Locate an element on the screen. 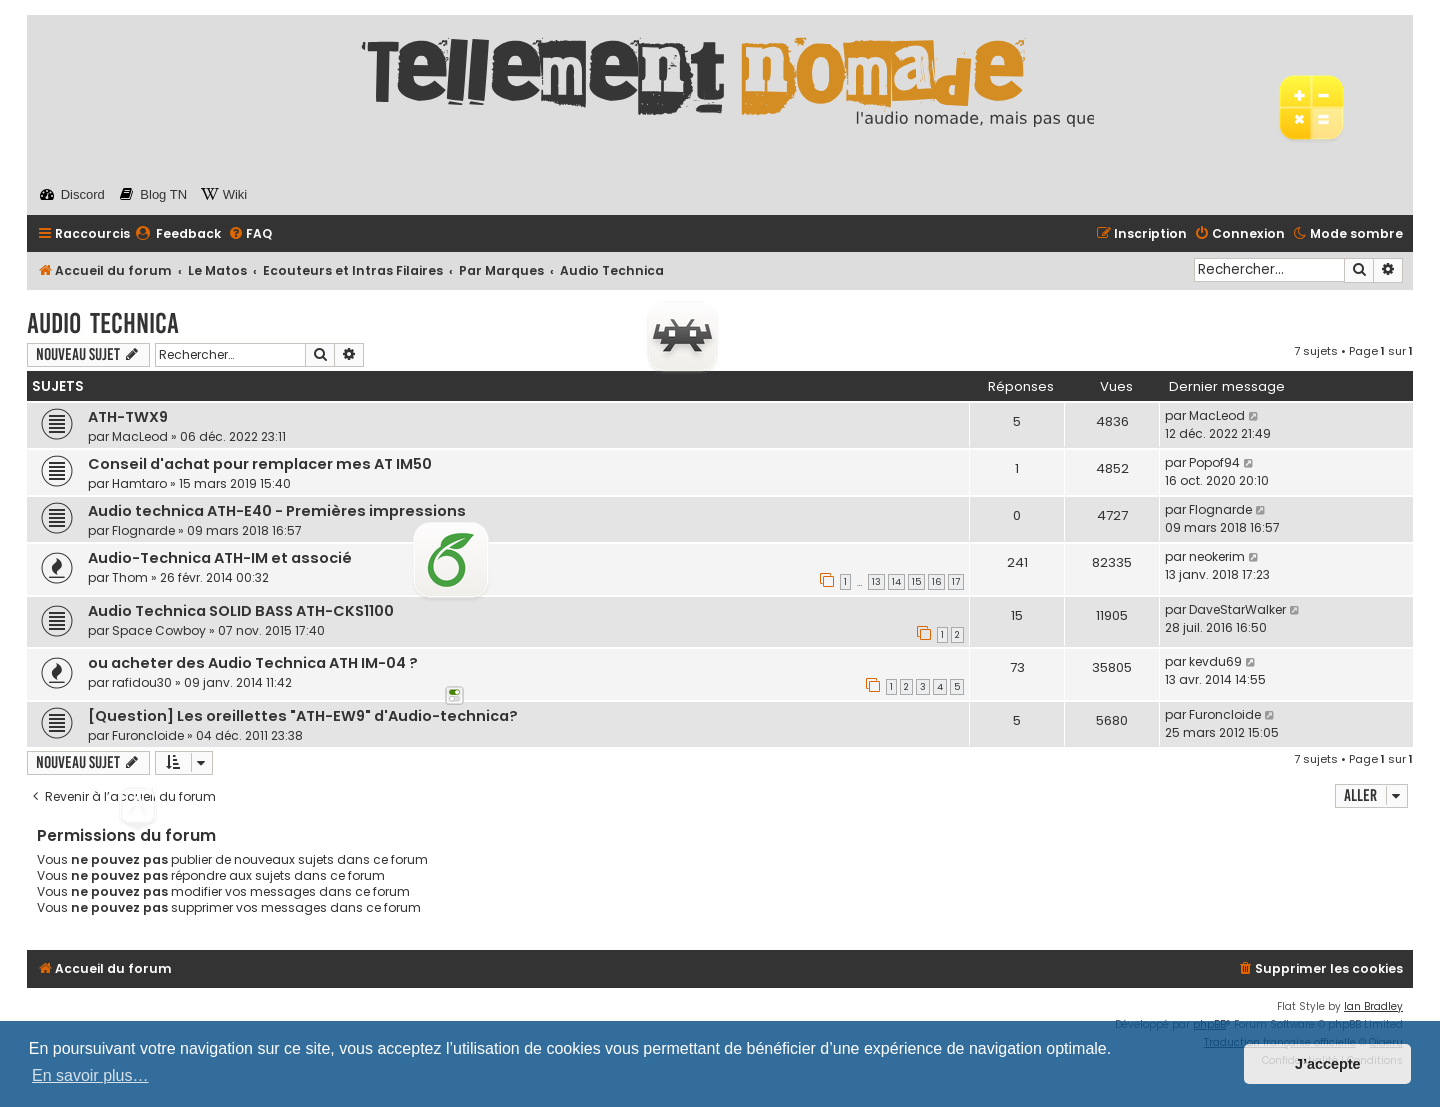 Image resolution: width=1440 pixels, height=1107 pixels. open pcb calculator app is located at coordinates (1311, 107).